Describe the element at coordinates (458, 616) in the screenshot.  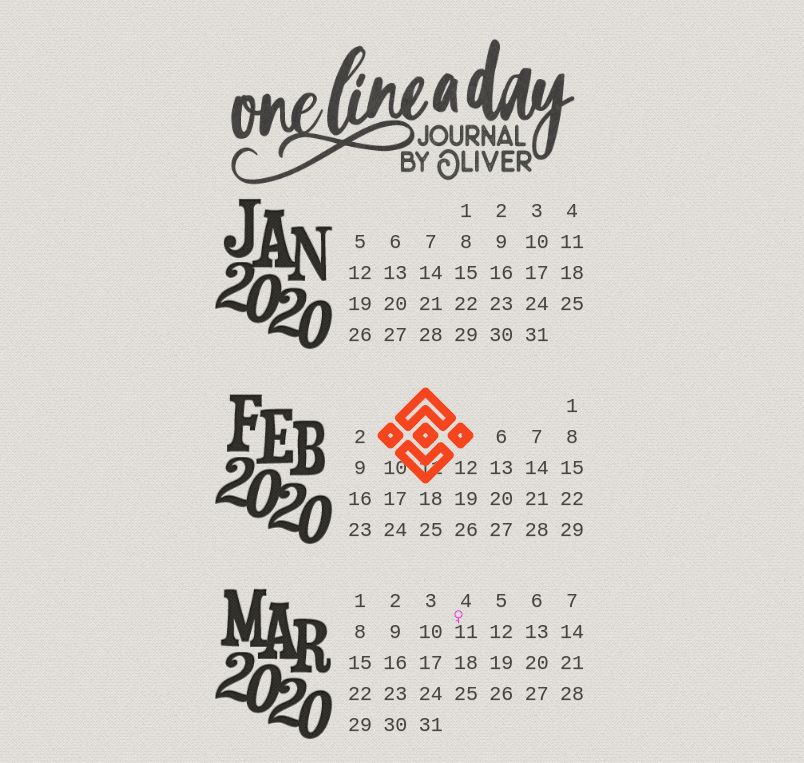
I see `indicates demigirl gender identity` at that location.